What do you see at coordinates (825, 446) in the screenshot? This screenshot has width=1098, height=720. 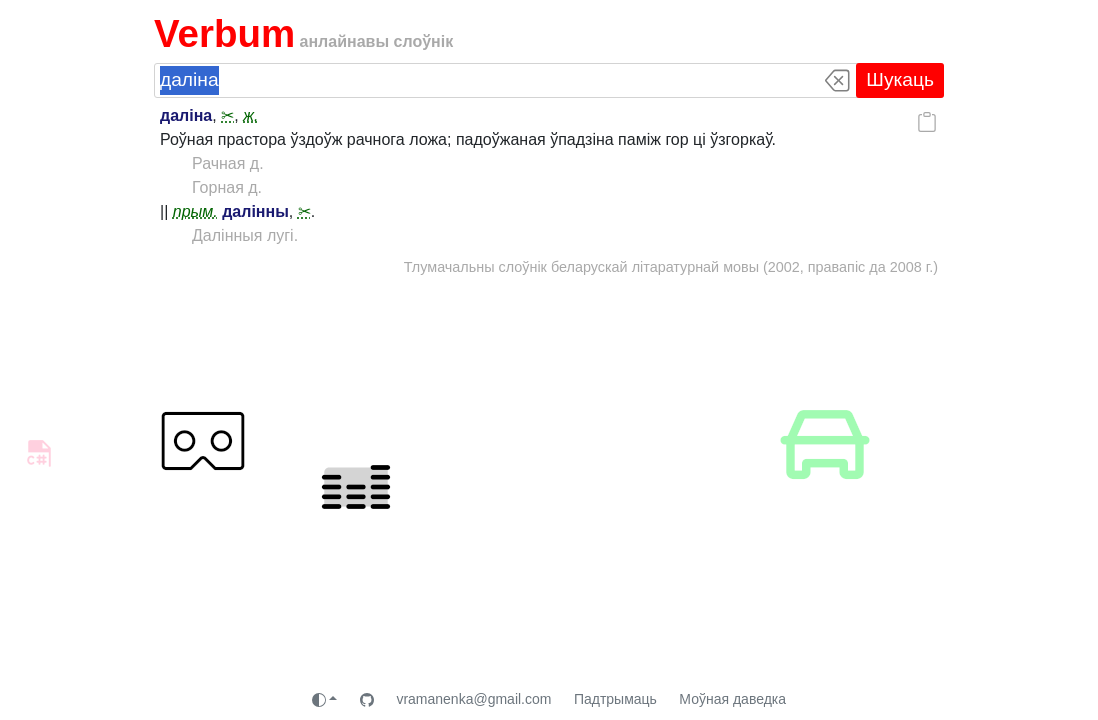 I see `access vehicle or car-related settings` at bounding box center [825, 446].